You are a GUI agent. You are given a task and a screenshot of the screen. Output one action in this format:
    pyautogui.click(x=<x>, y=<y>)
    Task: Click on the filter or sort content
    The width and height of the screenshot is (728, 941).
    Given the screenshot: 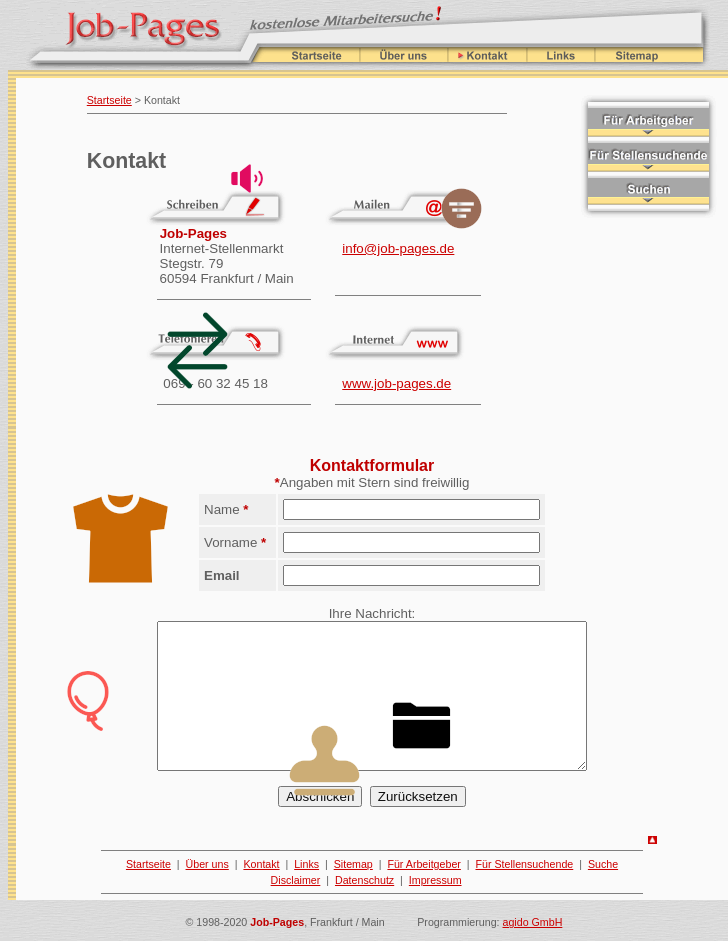 What is the action you would take?
    pyautogui.click(x=461, y=208)
    